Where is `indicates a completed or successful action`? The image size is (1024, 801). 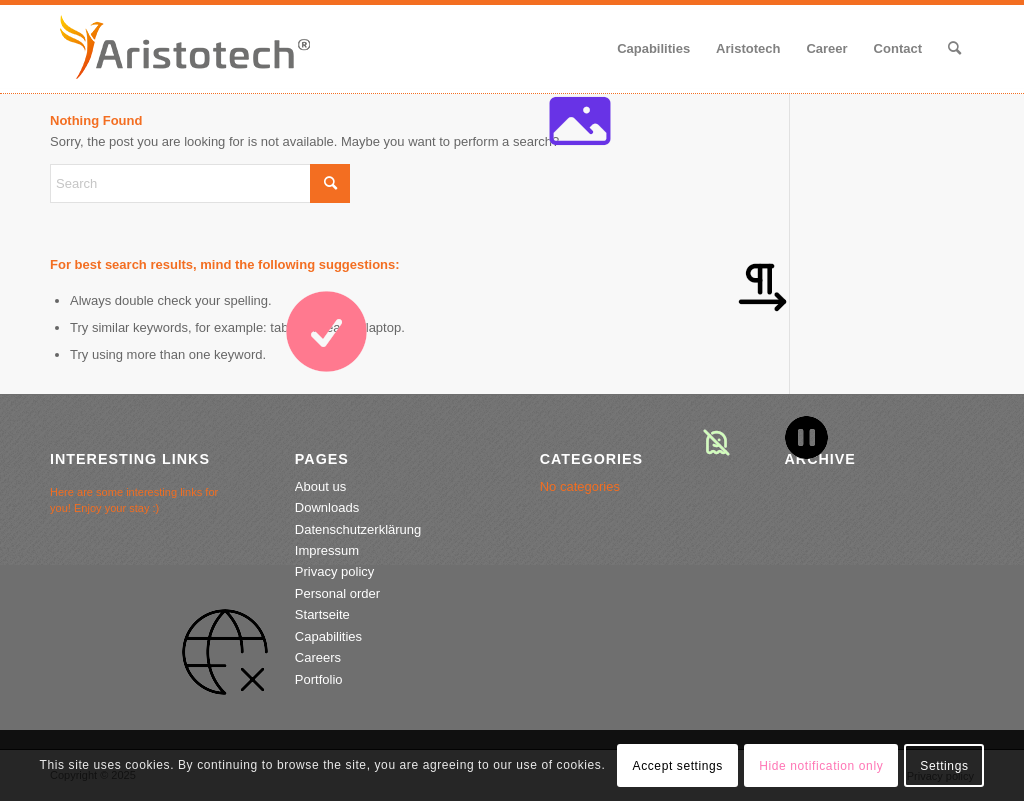 indicates a completed or successful action is located at coordinates (326, 331).